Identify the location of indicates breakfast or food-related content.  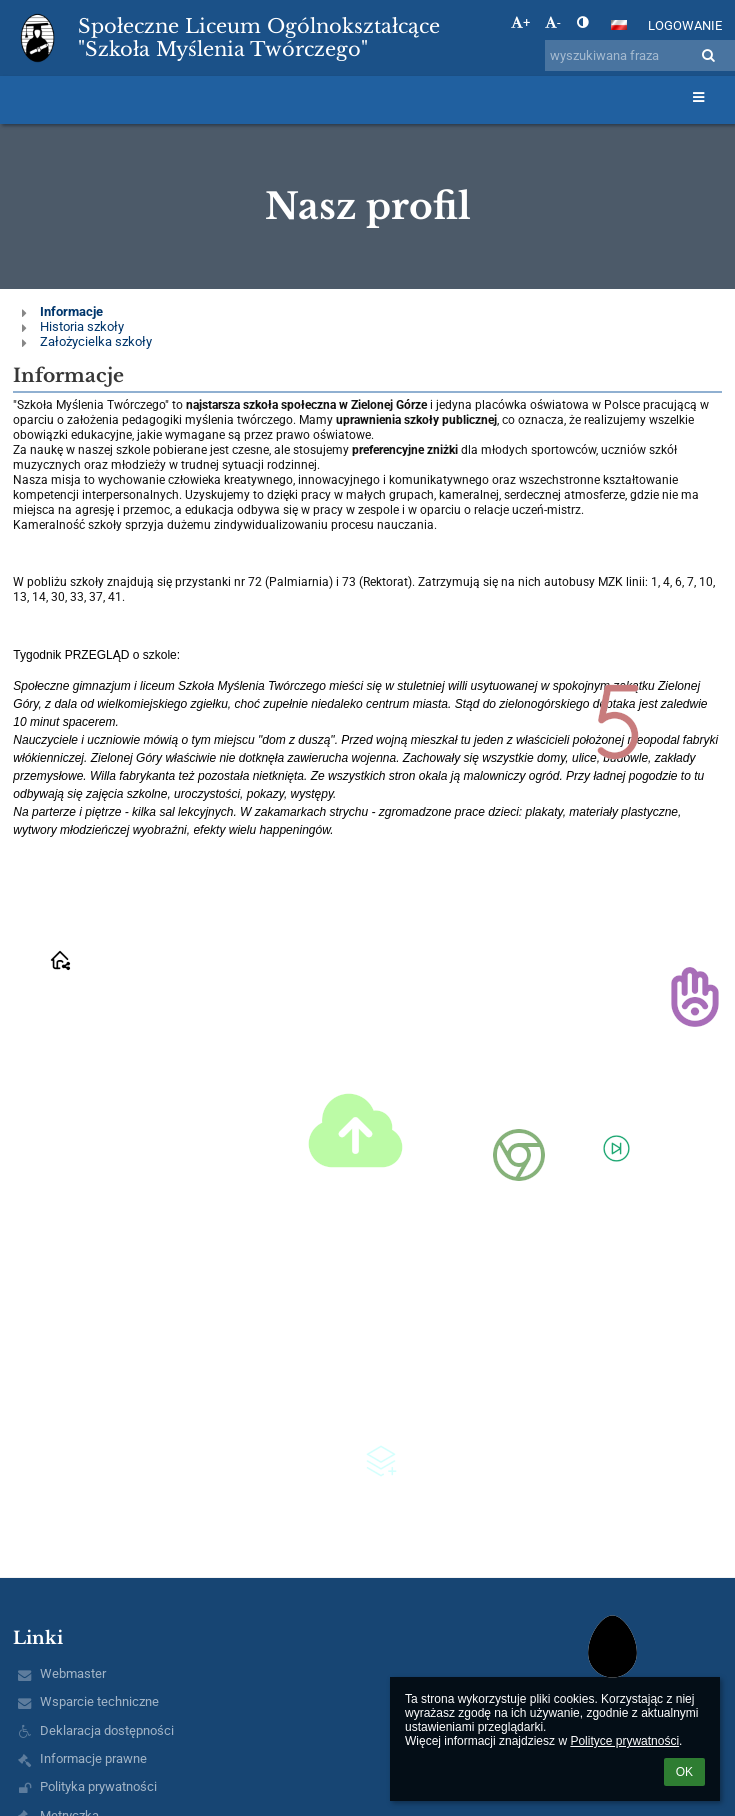
(612, 1646).